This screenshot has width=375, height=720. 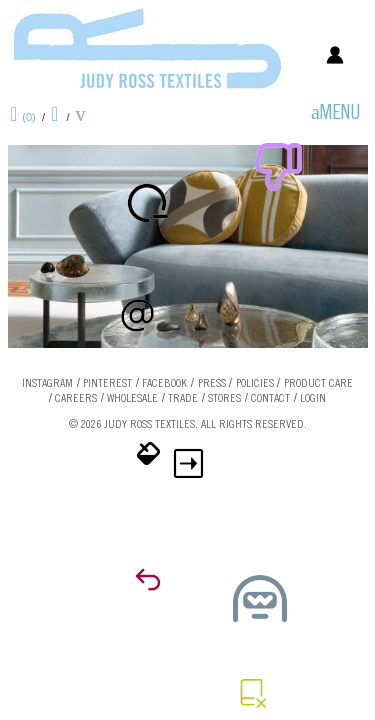 What do you see at coordinates (335, 55) in the screenshot?
I see `view your profile` at bounding box center [335, 55].